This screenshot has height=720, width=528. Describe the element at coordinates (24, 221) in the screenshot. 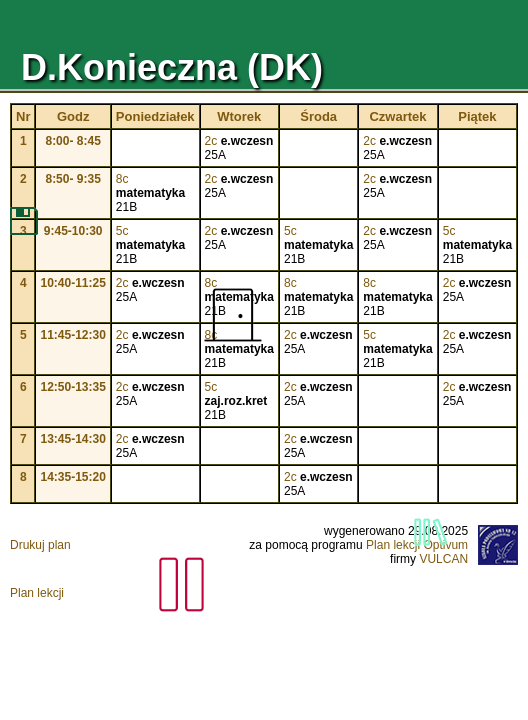

I see `save current file or document` at that location.